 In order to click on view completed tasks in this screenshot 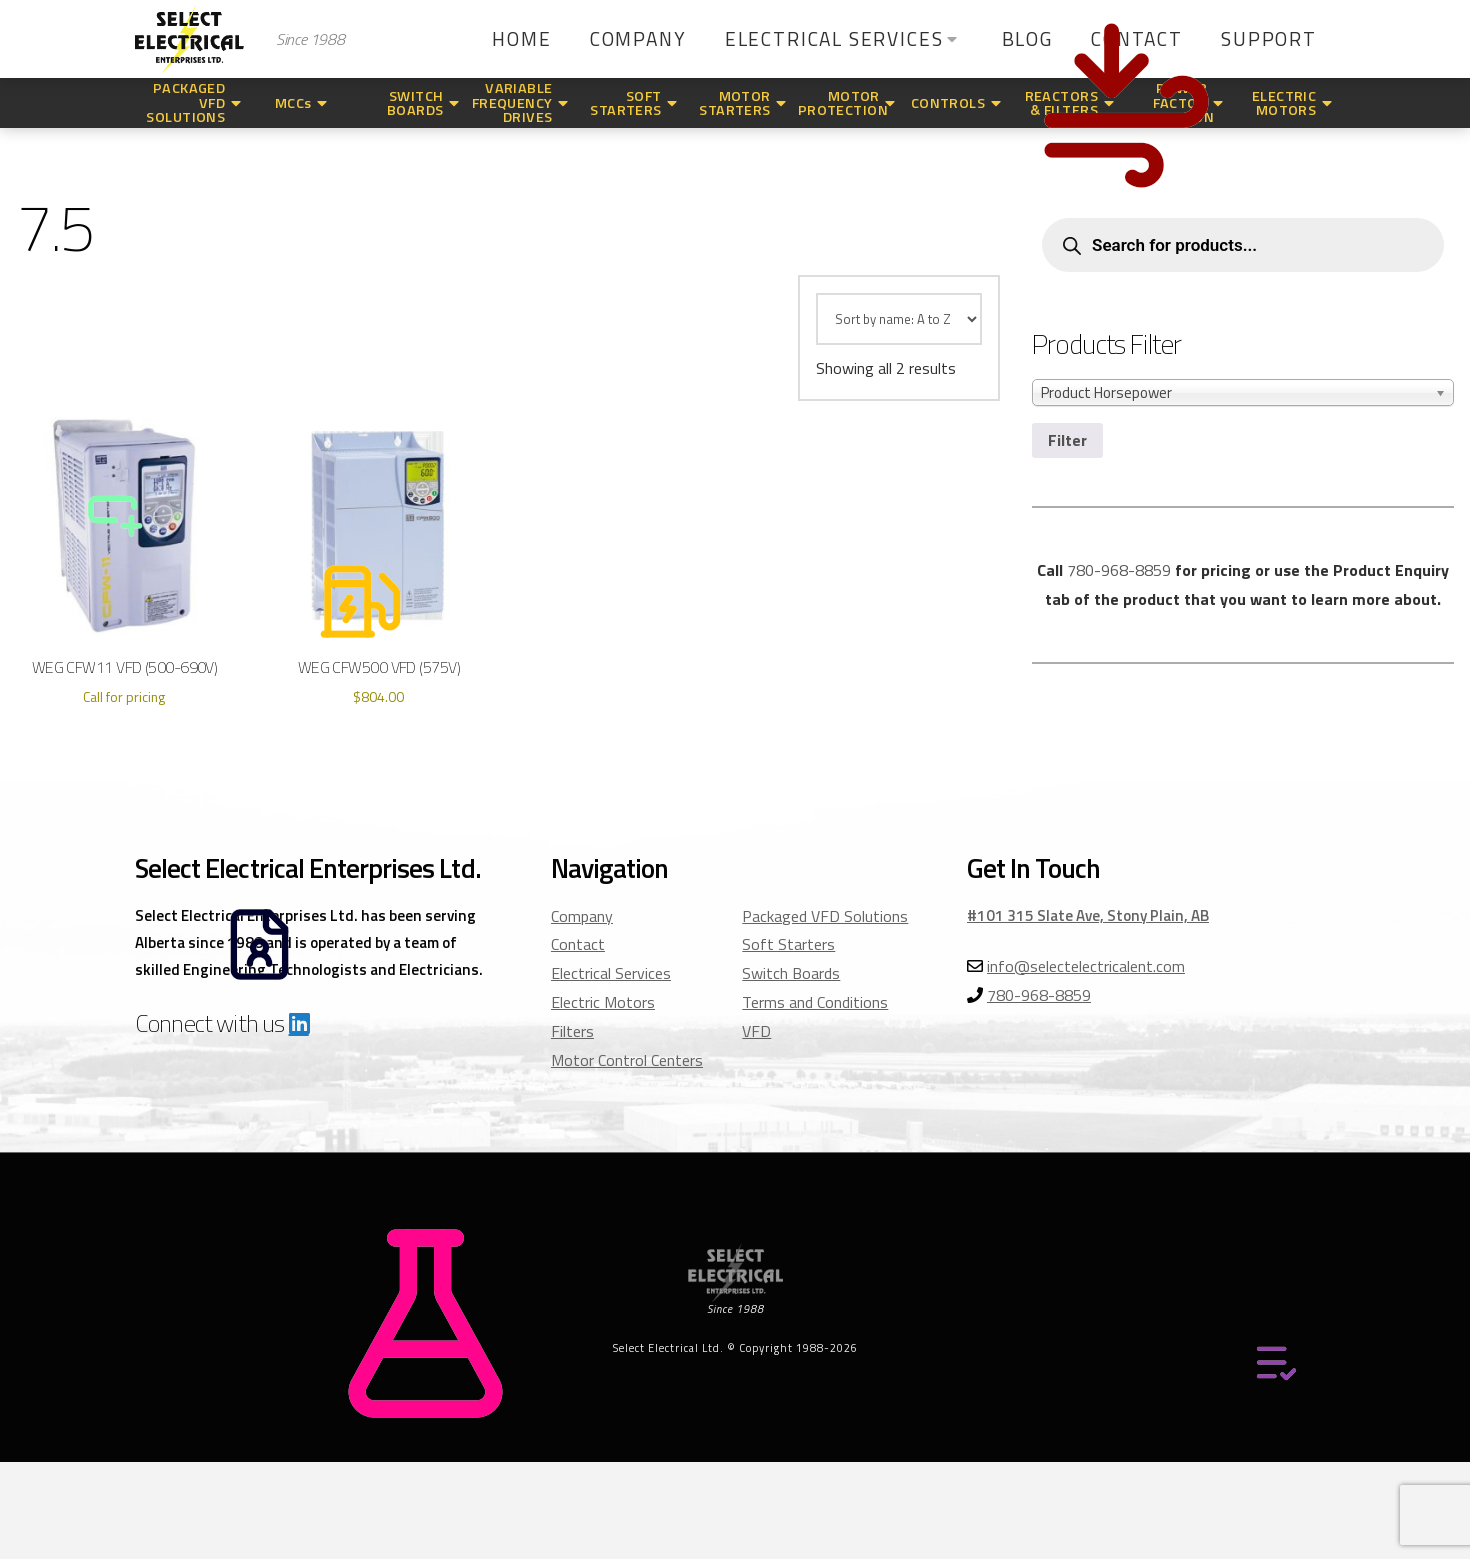, I will do `click(1276, 1362)`.